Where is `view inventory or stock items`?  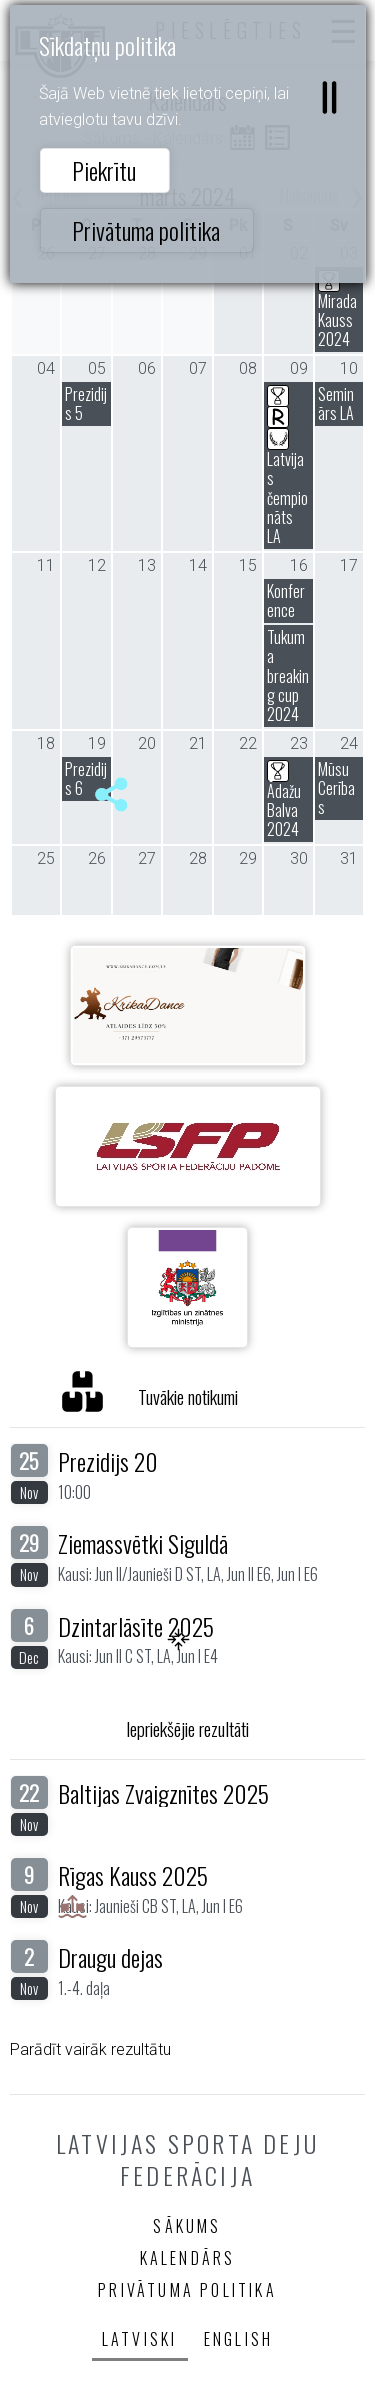 view inventory or stock items is located at coordinates (82, 1391).